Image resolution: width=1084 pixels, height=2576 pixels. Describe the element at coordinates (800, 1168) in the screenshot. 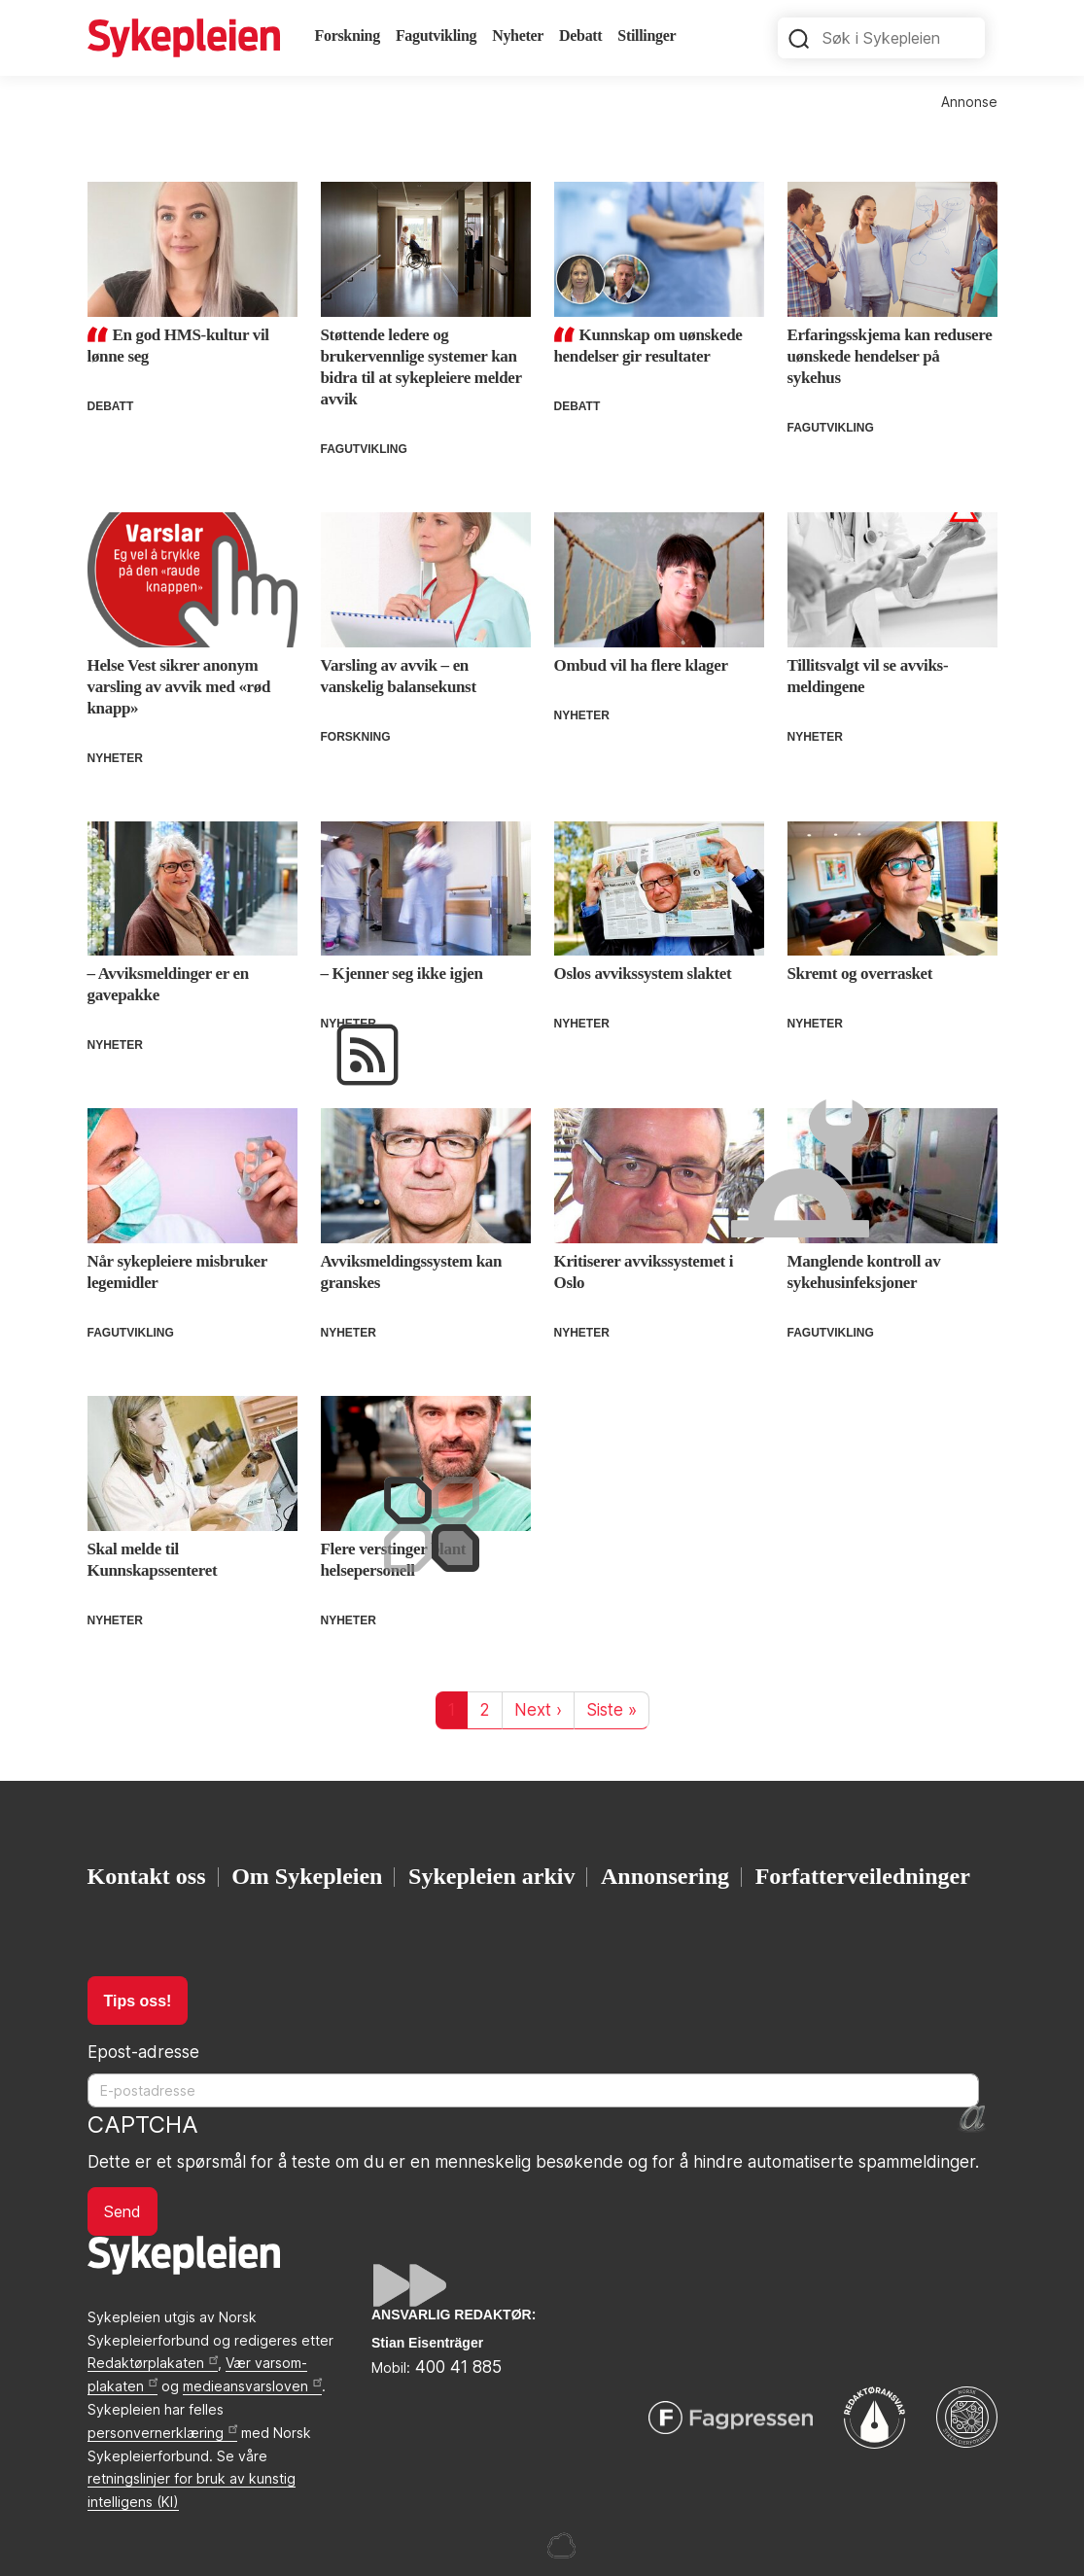

I see `access engineering or technical tools` at that location.